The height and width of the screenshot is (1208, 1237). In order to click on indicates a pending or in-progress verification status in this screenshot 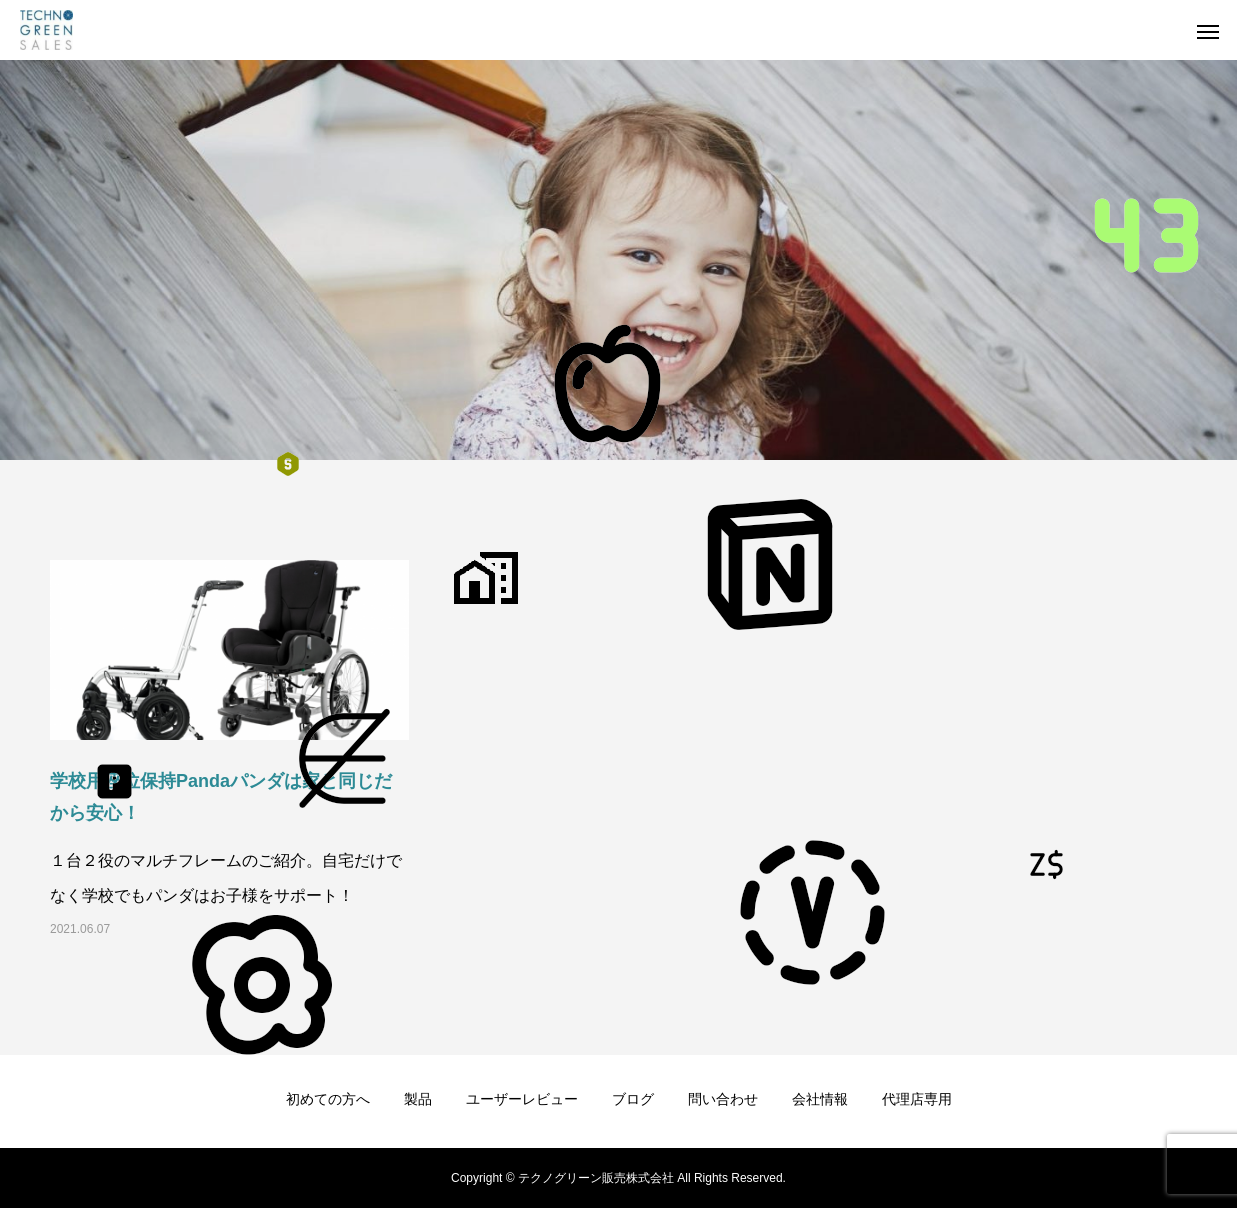, I will do `click(812, 912)`.